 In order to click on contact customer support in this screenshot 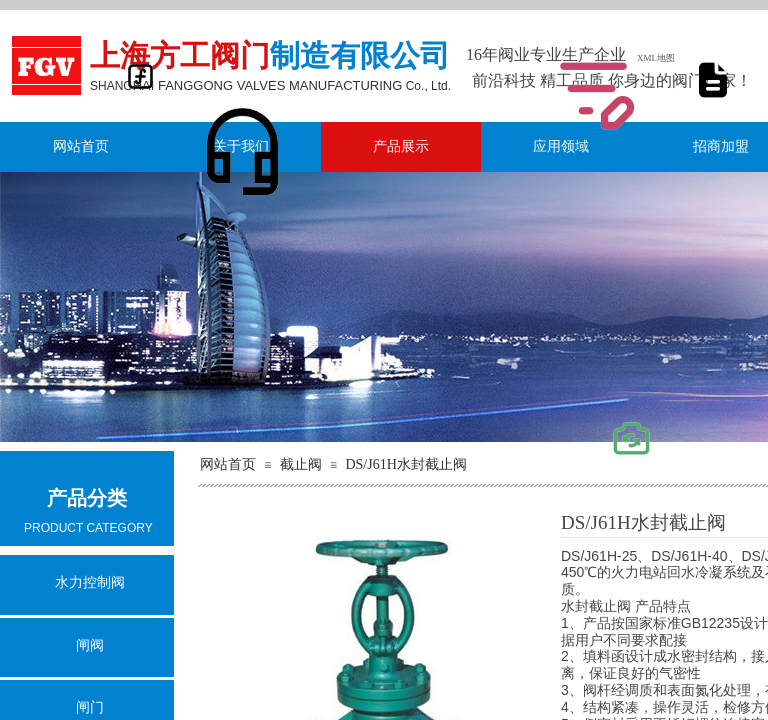, I will do `click(242, 151)`.